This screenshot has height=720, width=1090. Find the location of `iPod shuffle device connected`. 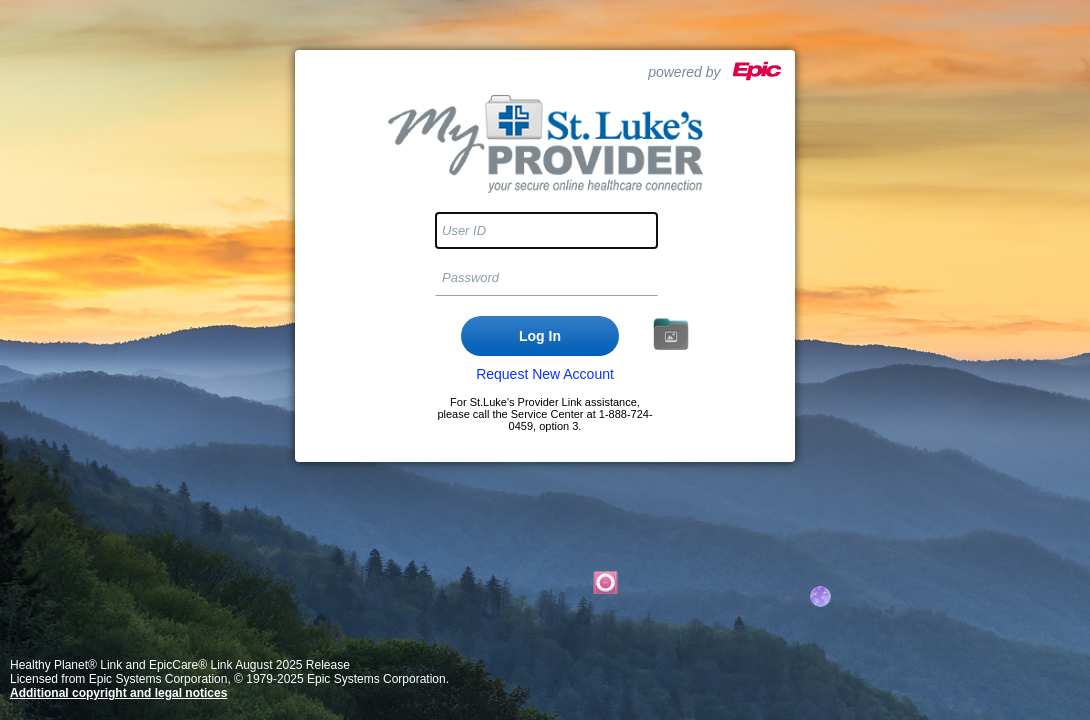

iPod shuffle device connected is located at coordinates (605, 582).